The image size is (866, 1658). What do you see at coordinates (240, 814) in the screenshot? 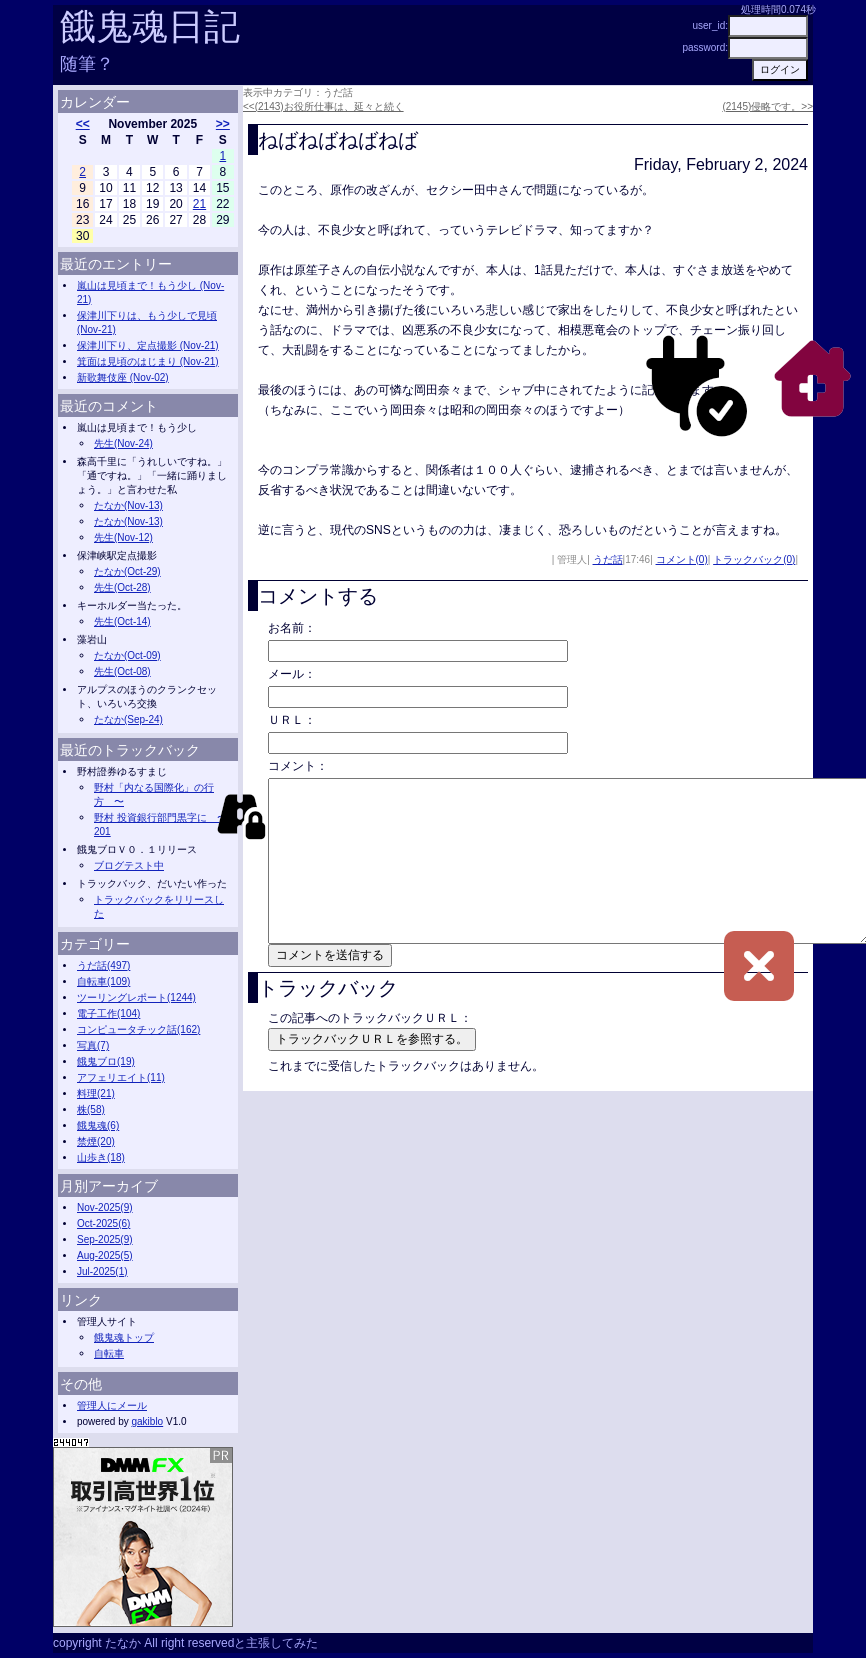
I see `indicates a road or route is locked or restricted` at bounding box center [240, 814].